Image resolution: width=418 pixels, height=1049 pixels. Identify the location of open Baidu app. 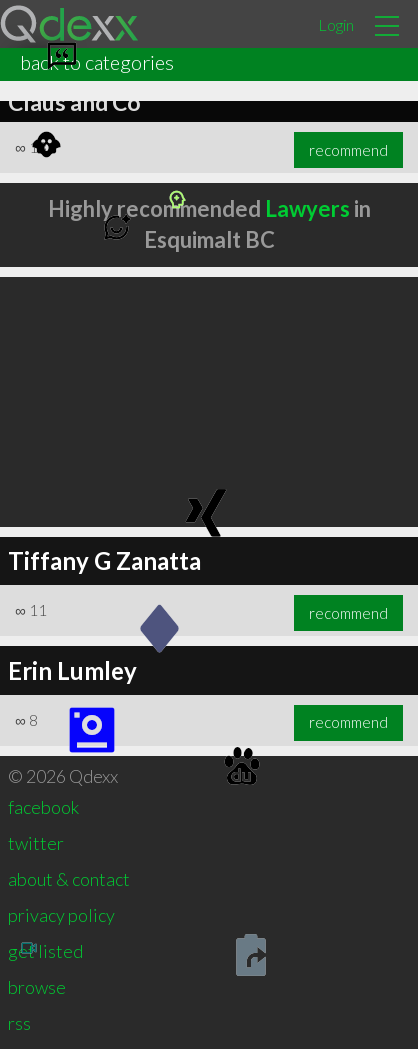
(242, 766).